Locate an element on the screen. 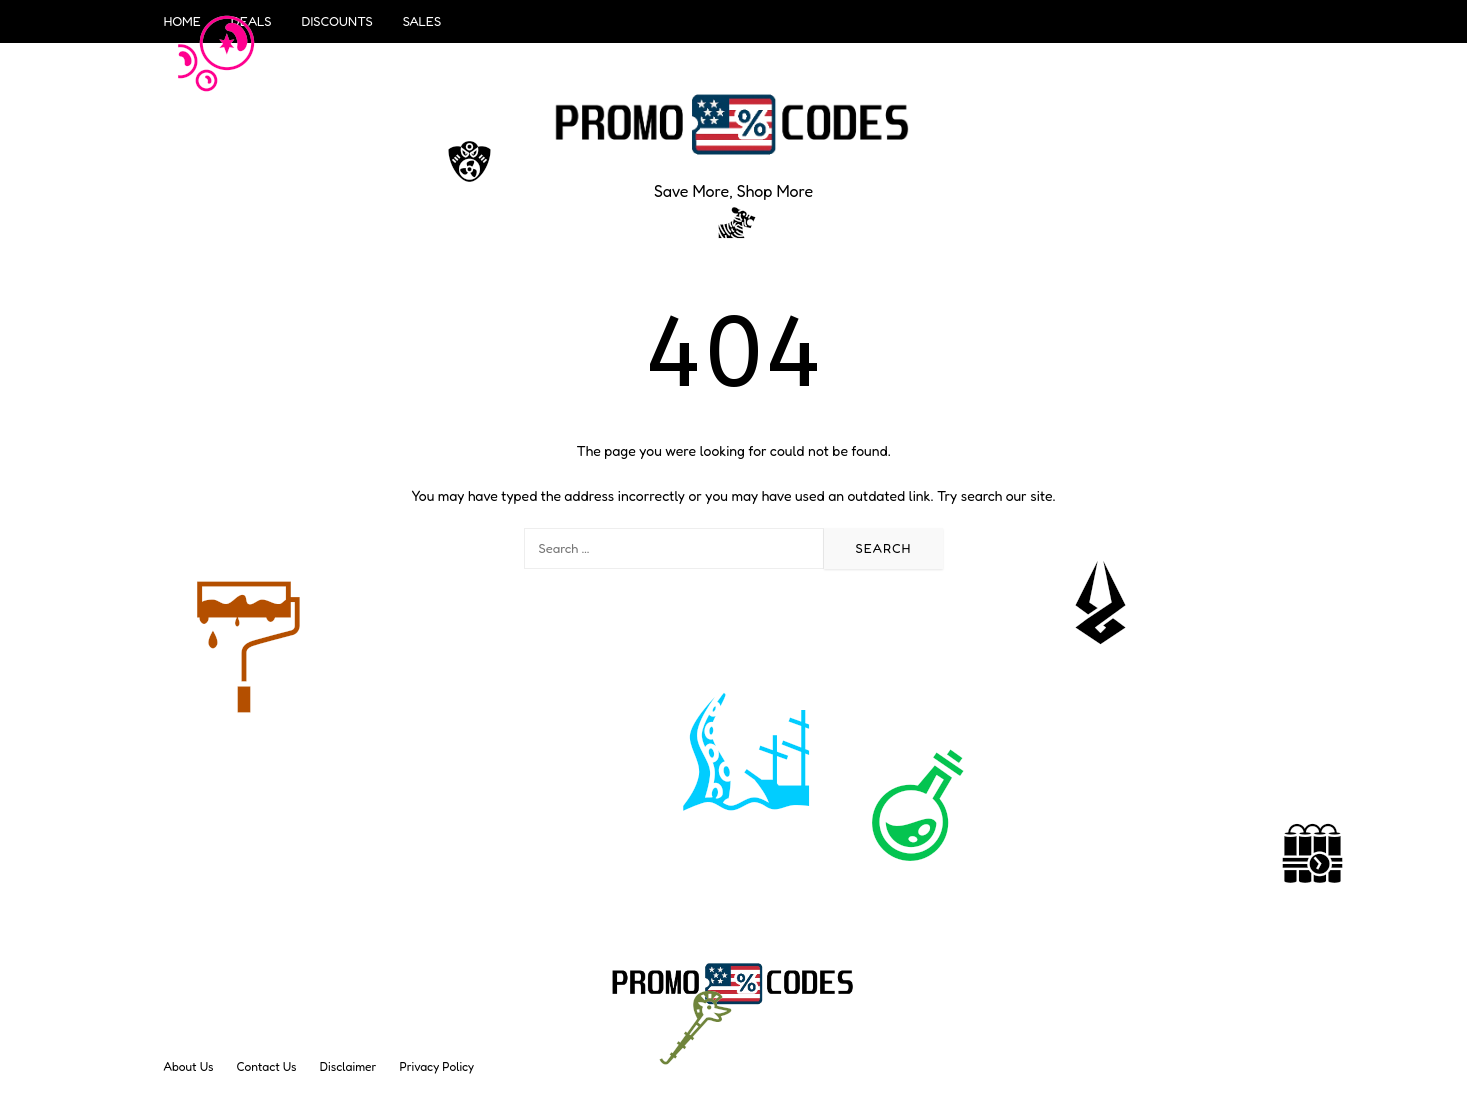 The image size is (1467, 1114). select the air man character is located at coordinates (469, 161).